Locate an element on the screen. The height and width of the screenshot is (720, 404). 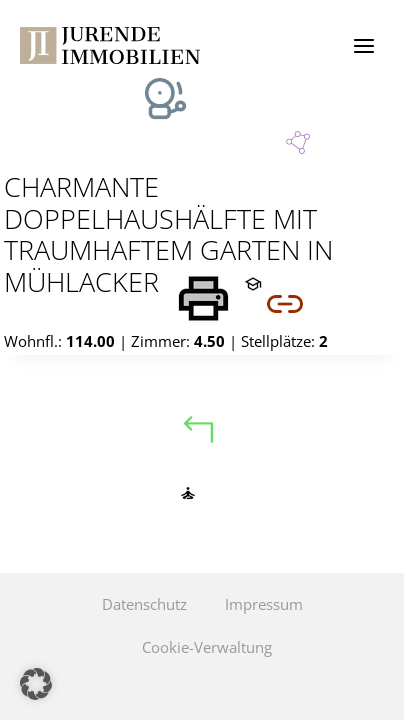
access meditation or mindfulness features is located at coordinates (188, 493).